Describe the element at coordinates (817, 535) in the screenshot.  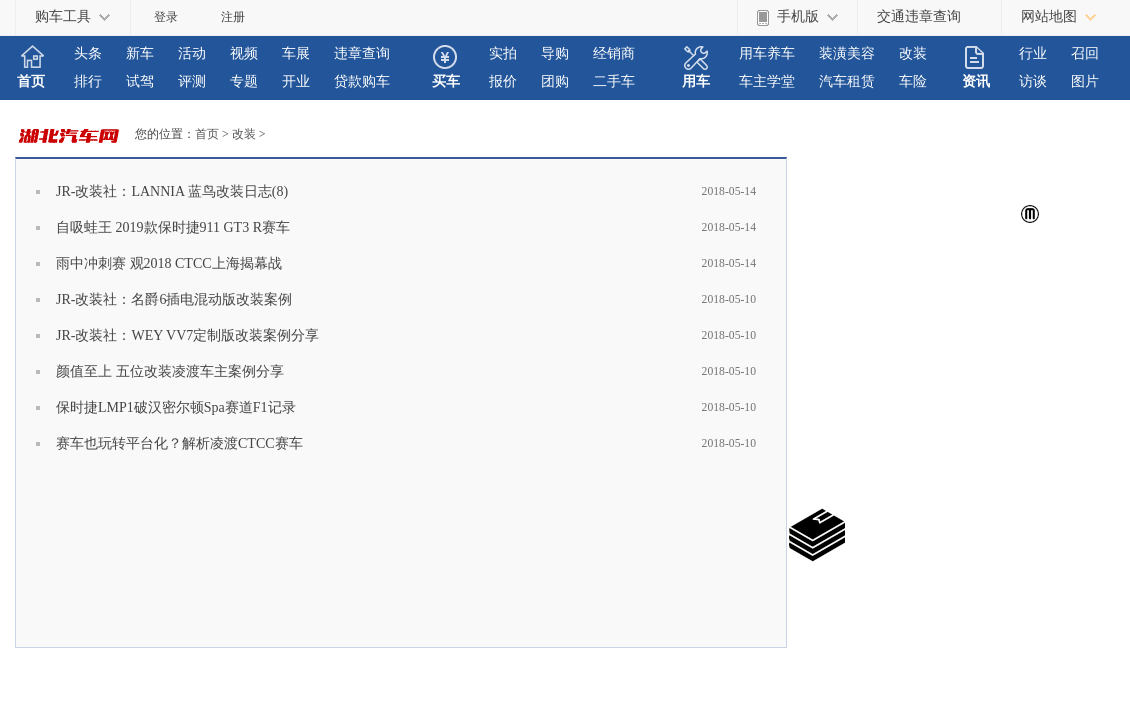
I see `open BookStack documentation platform` at that location.